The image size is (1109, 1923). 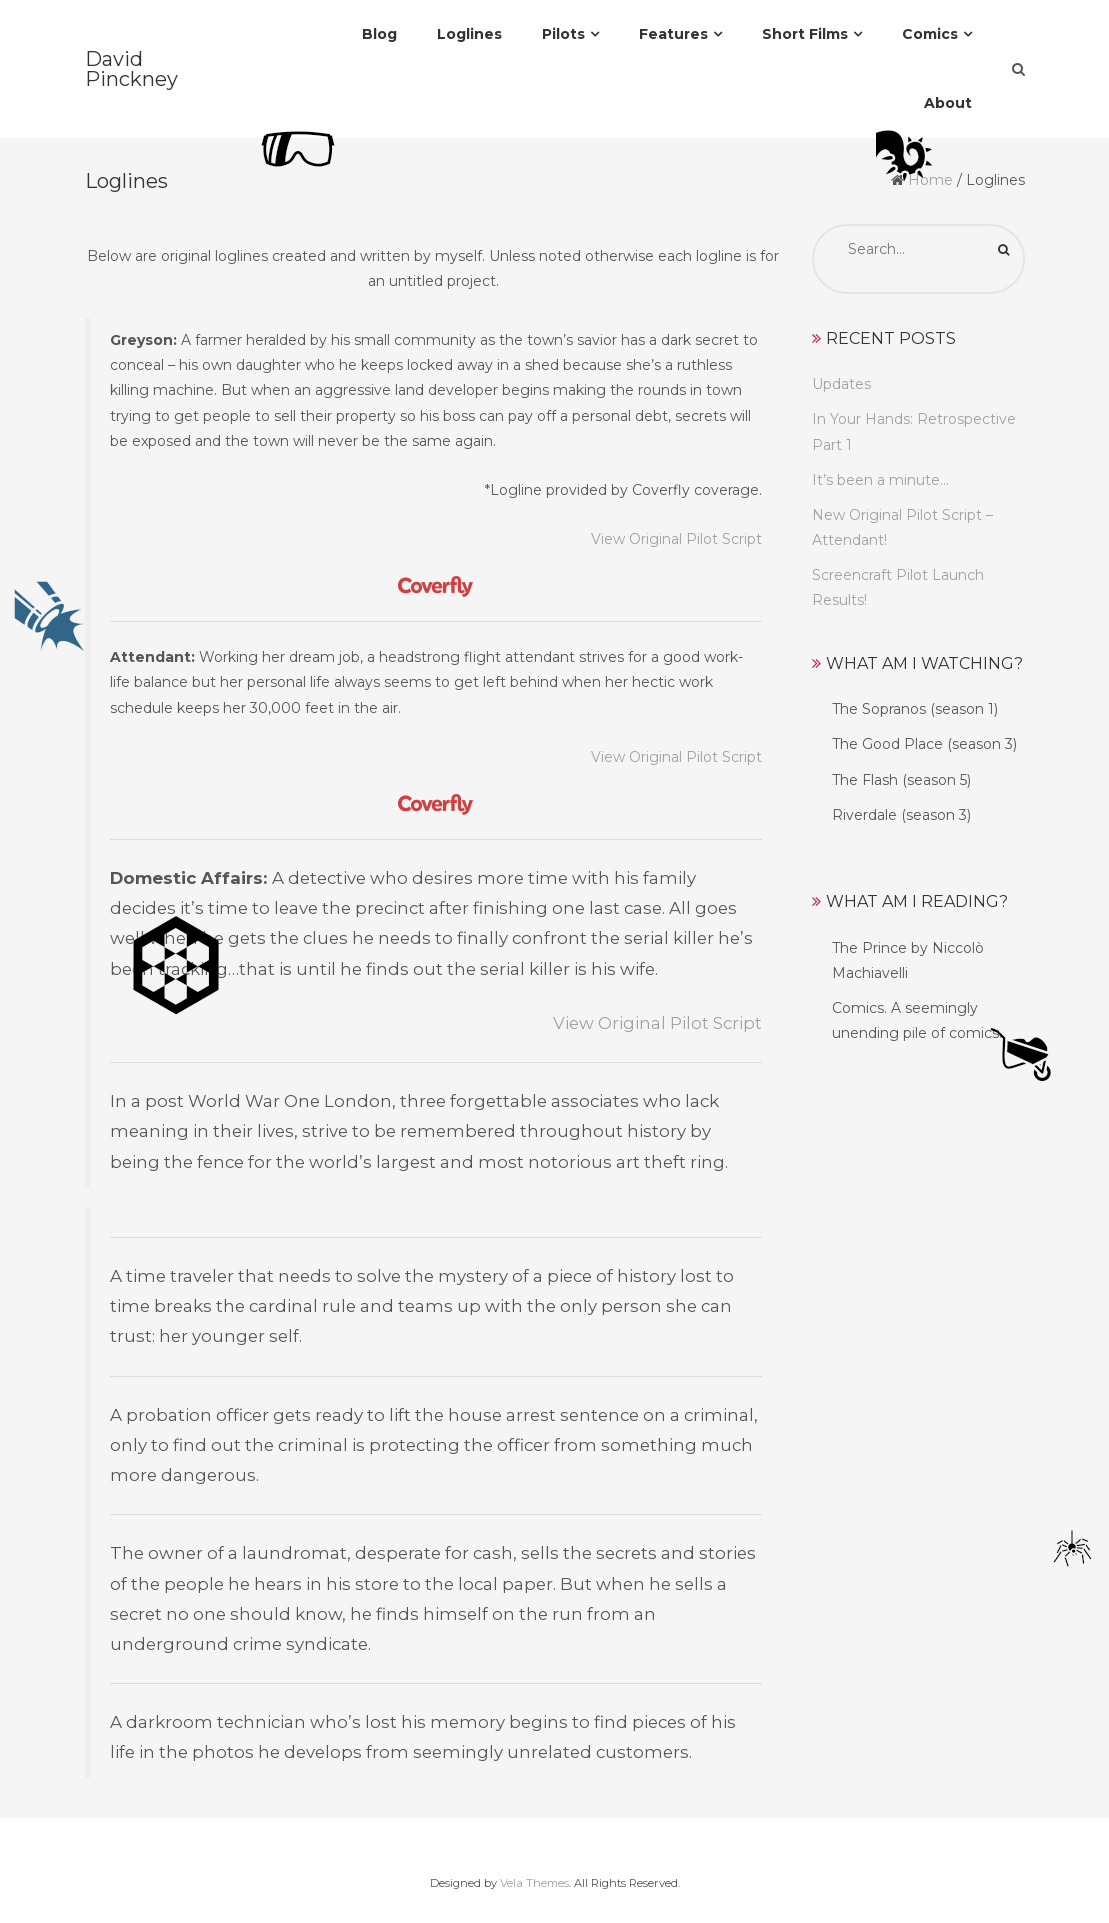 I want to click on indicates spider enemy or creature in game, so click(x=1072, y=1548).